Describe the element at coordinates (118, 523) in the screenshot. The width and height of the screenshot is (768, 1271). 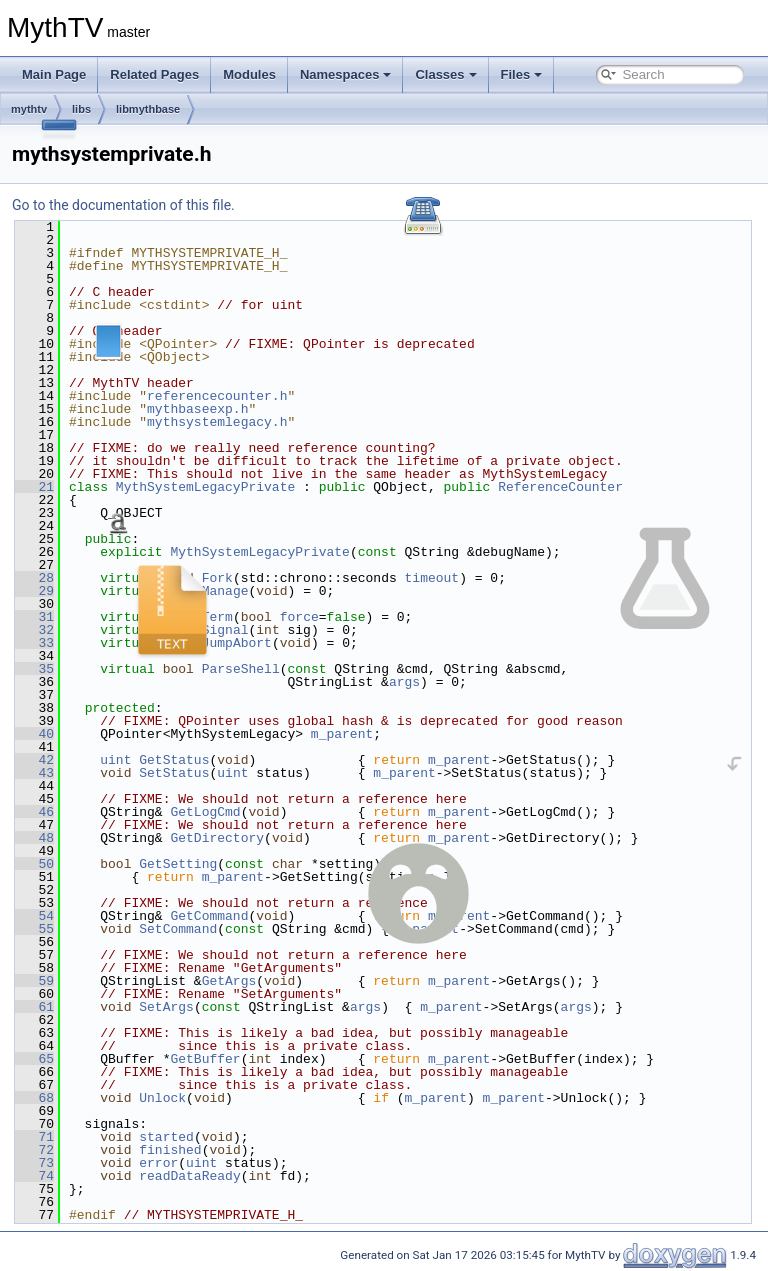
I see `apply underline formatting to selected text` at that location.